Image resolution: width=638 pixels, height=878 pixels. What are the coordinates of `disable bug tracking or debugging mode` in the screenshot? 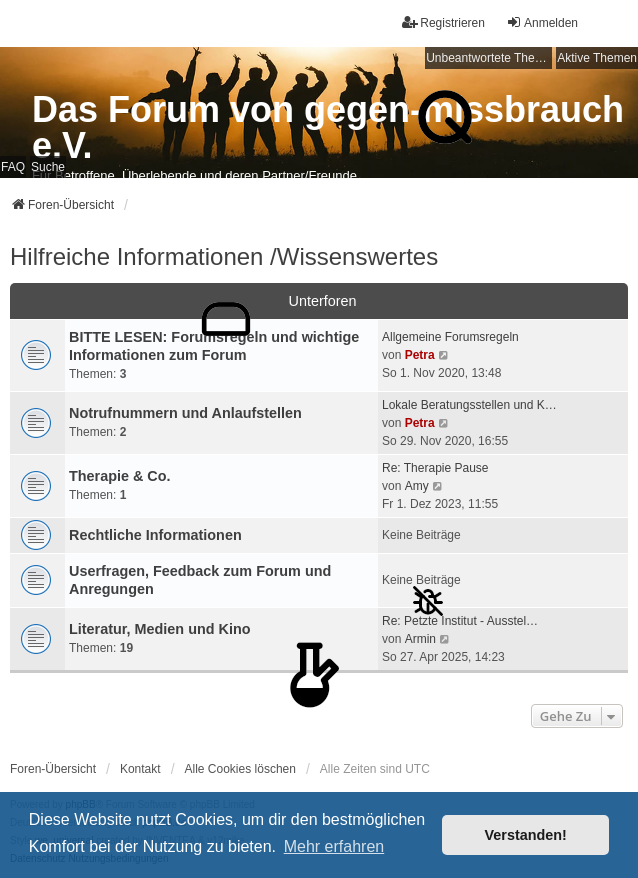 It's located at (428, 601).